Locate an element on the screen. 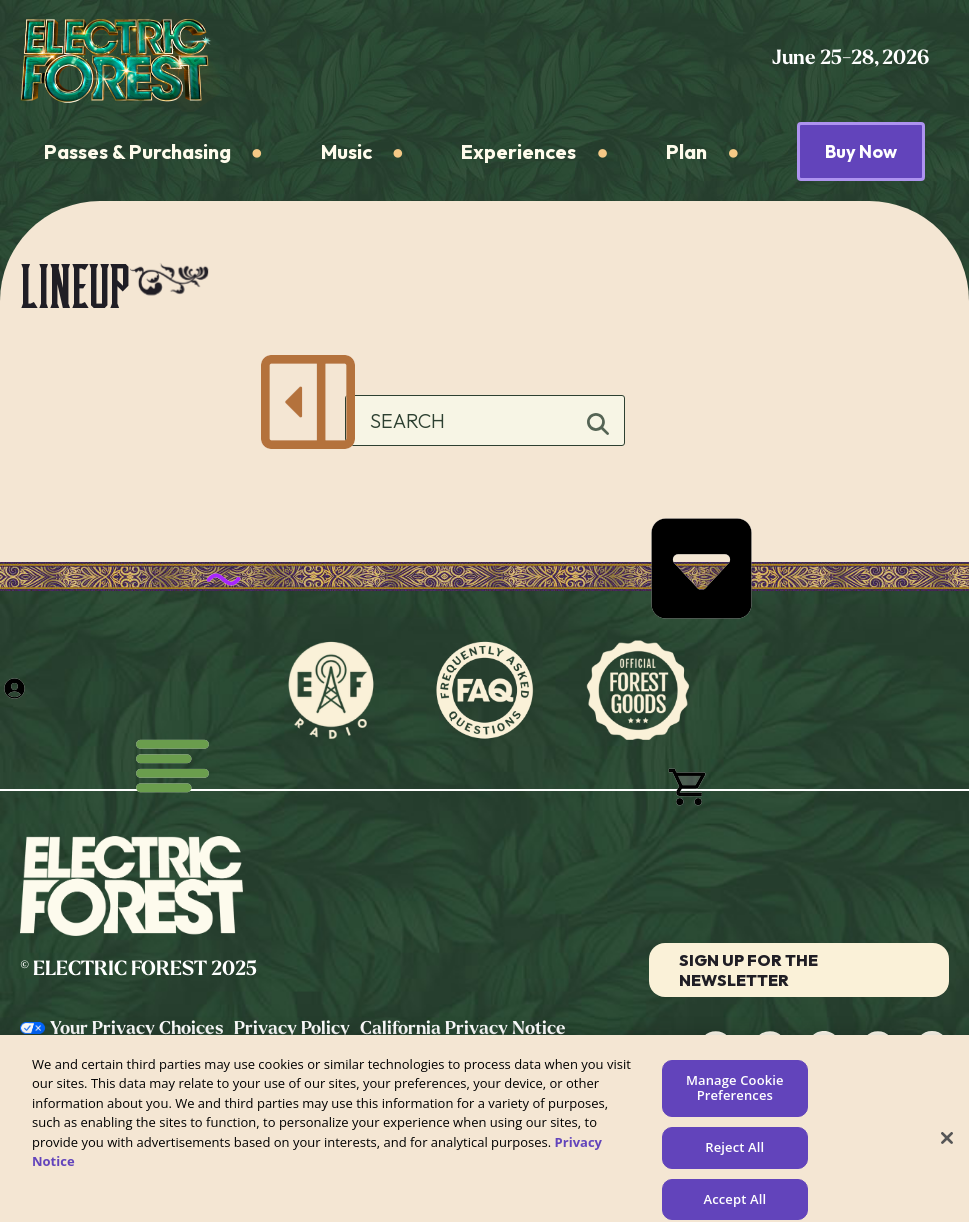  access grocery shopping list or cart is located at coordinates (689, 787).